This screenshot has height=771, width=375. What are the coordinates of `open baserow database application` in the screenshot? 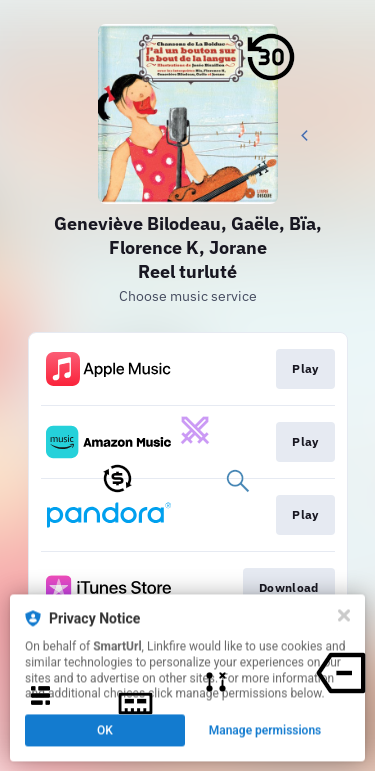 It's located at (40, 695).